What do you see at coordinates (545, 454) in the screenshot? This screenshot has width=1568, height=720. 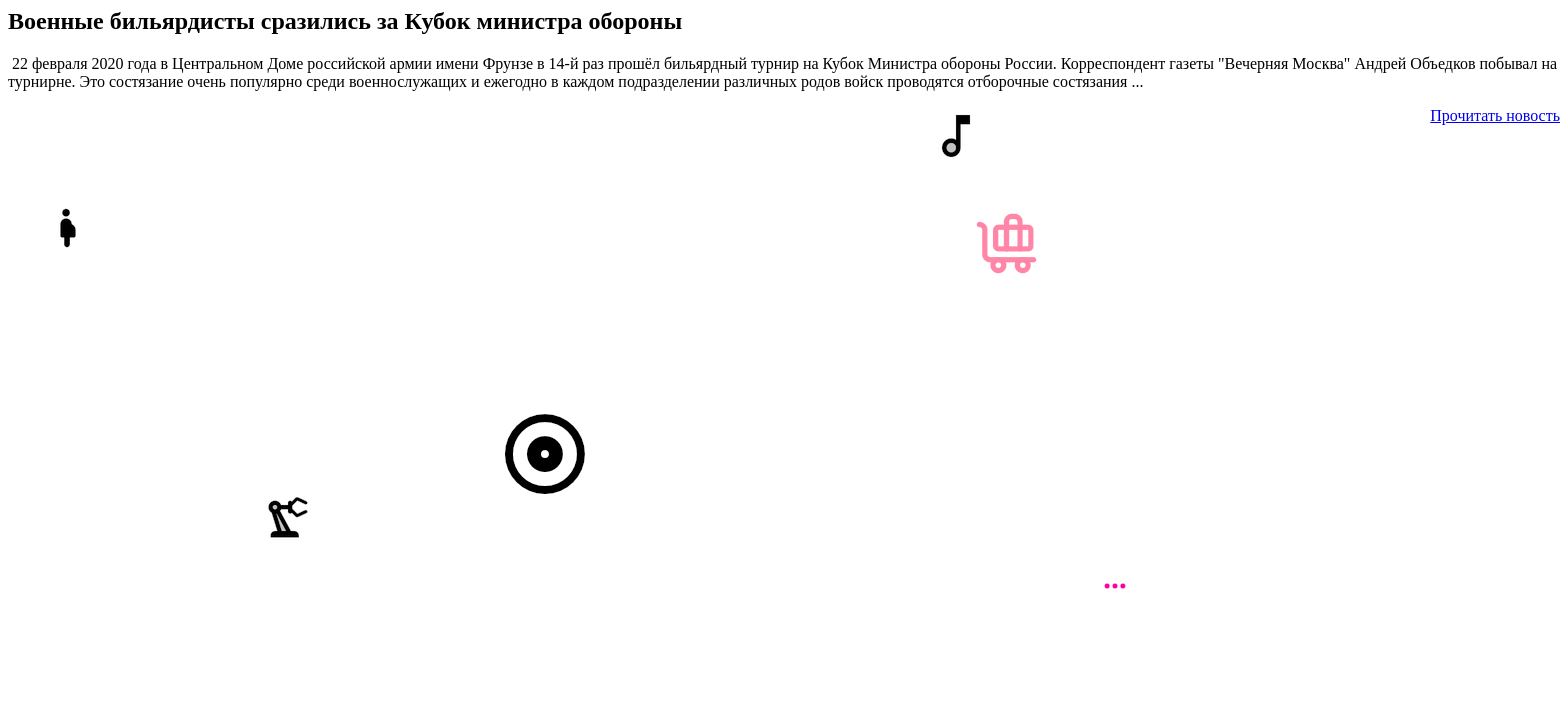 I see `access music albums or library` at bounding box center [545, 454].